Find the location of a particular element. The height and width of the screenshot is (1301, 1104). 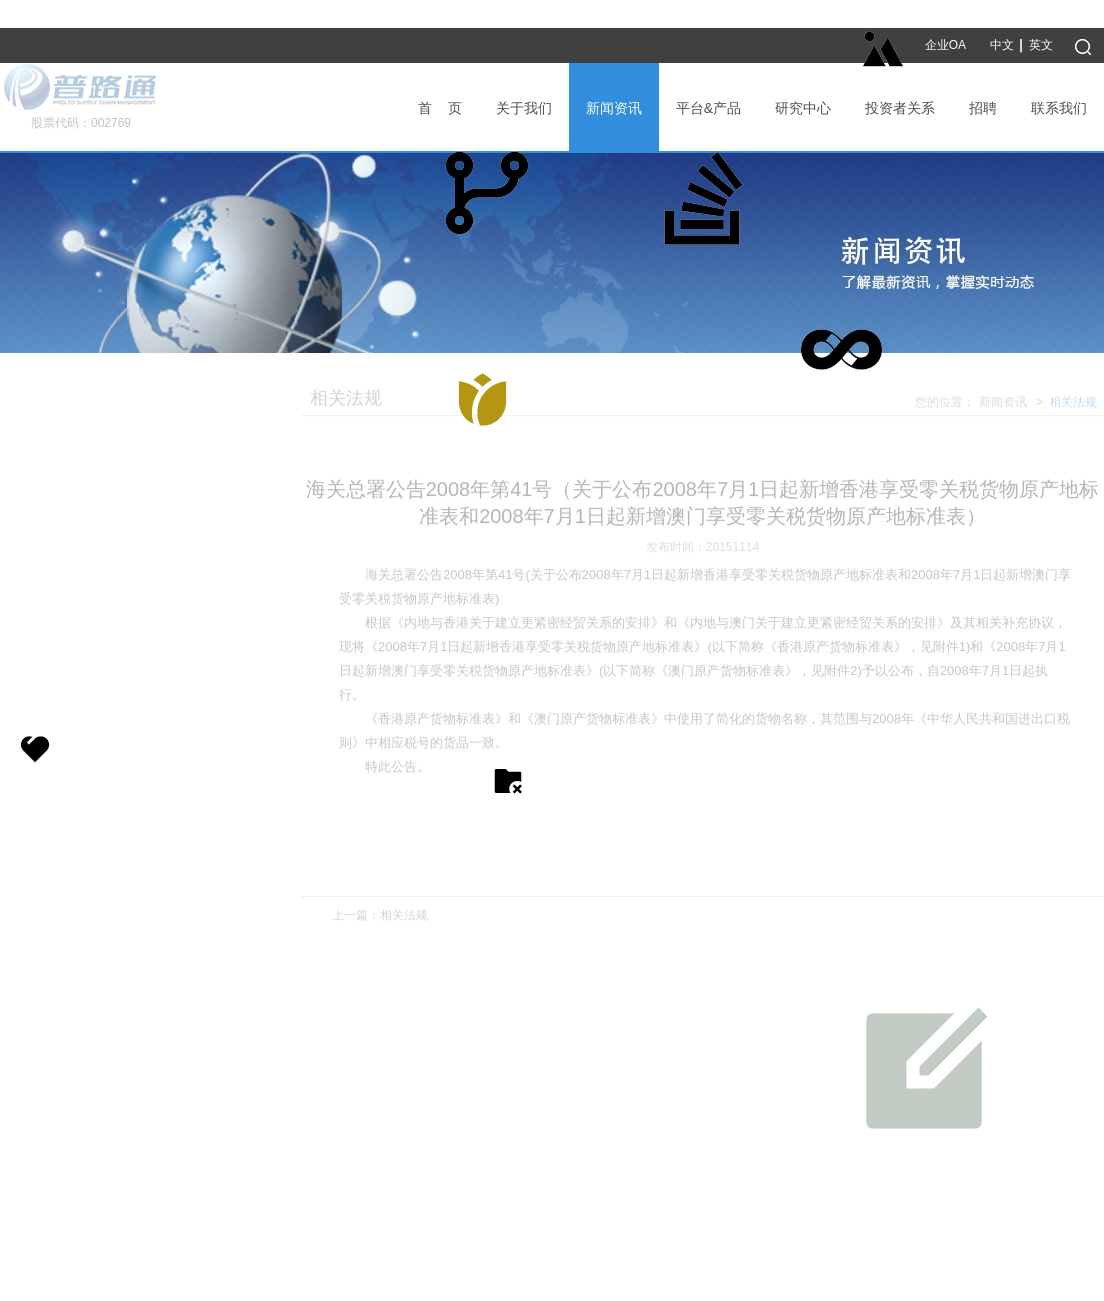

edit or compose a new document is located at coordinates (924, 1071).